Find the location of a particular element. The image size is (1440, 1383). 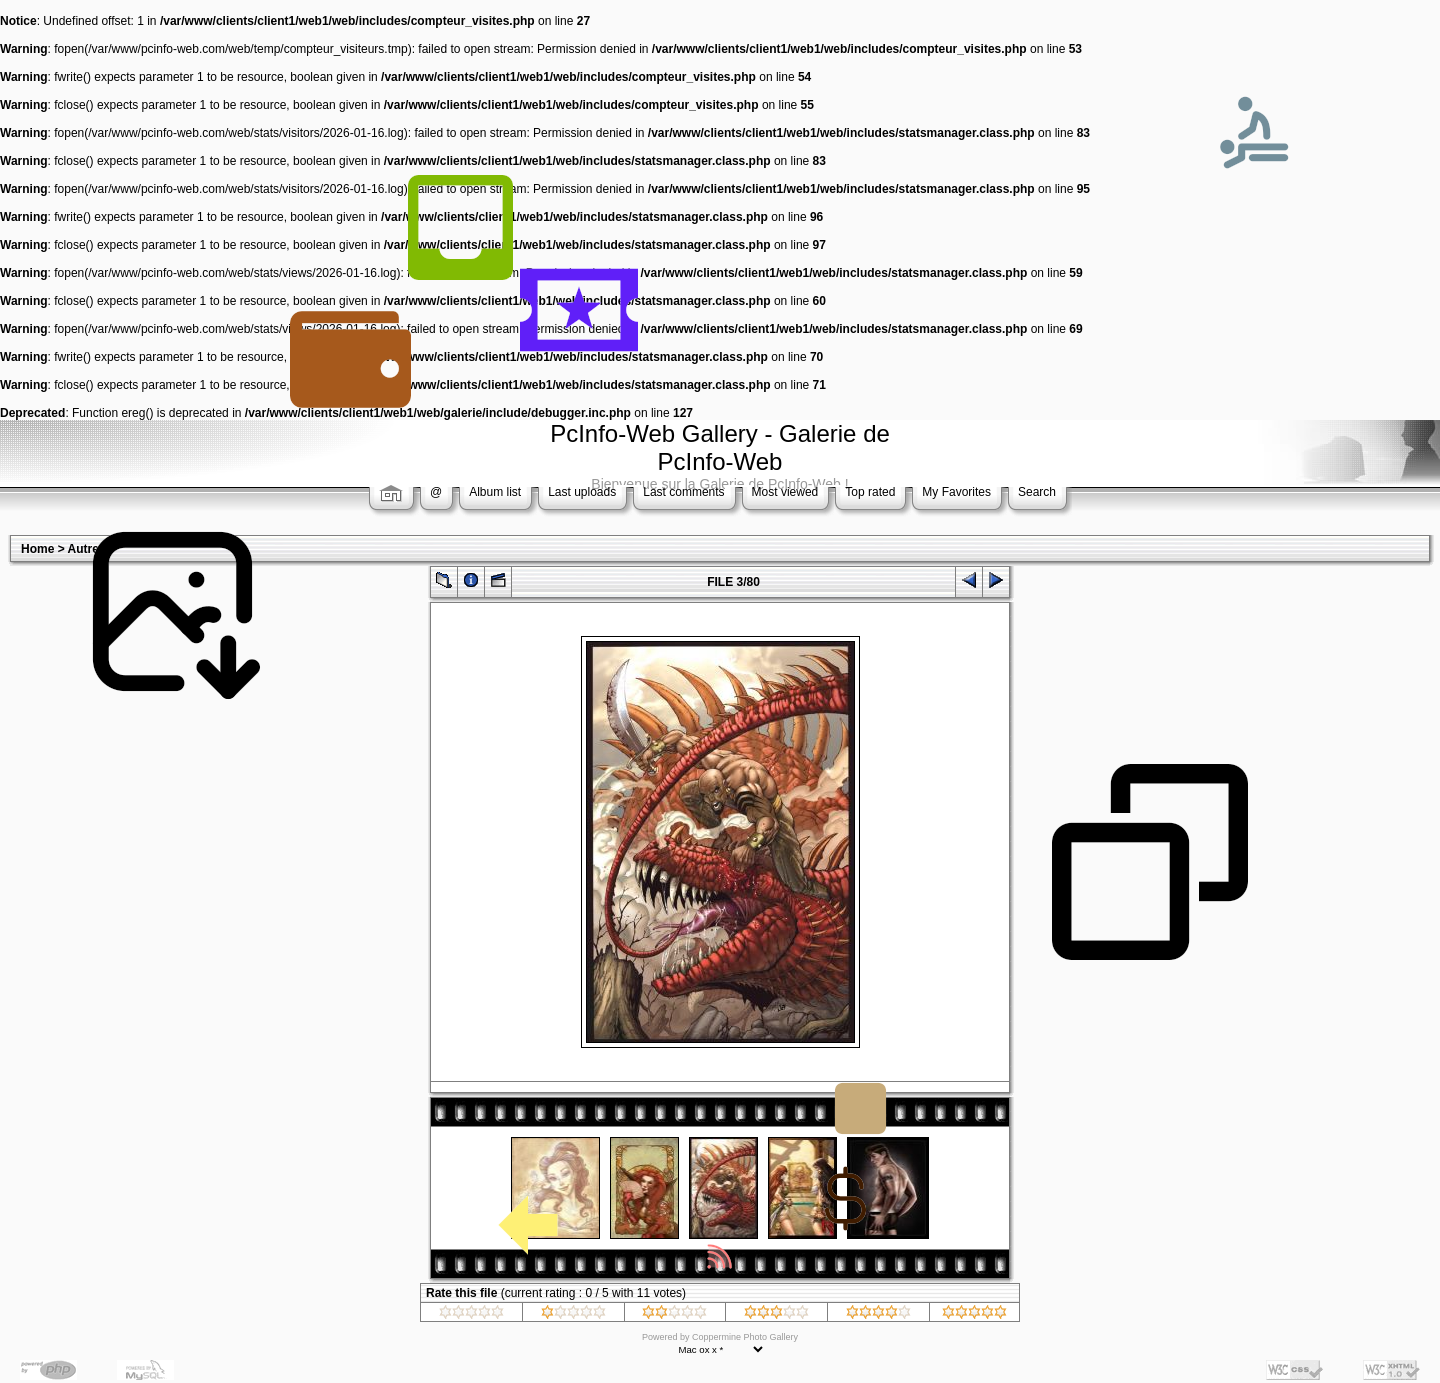

download image to device is located at coordinates (172, 611).